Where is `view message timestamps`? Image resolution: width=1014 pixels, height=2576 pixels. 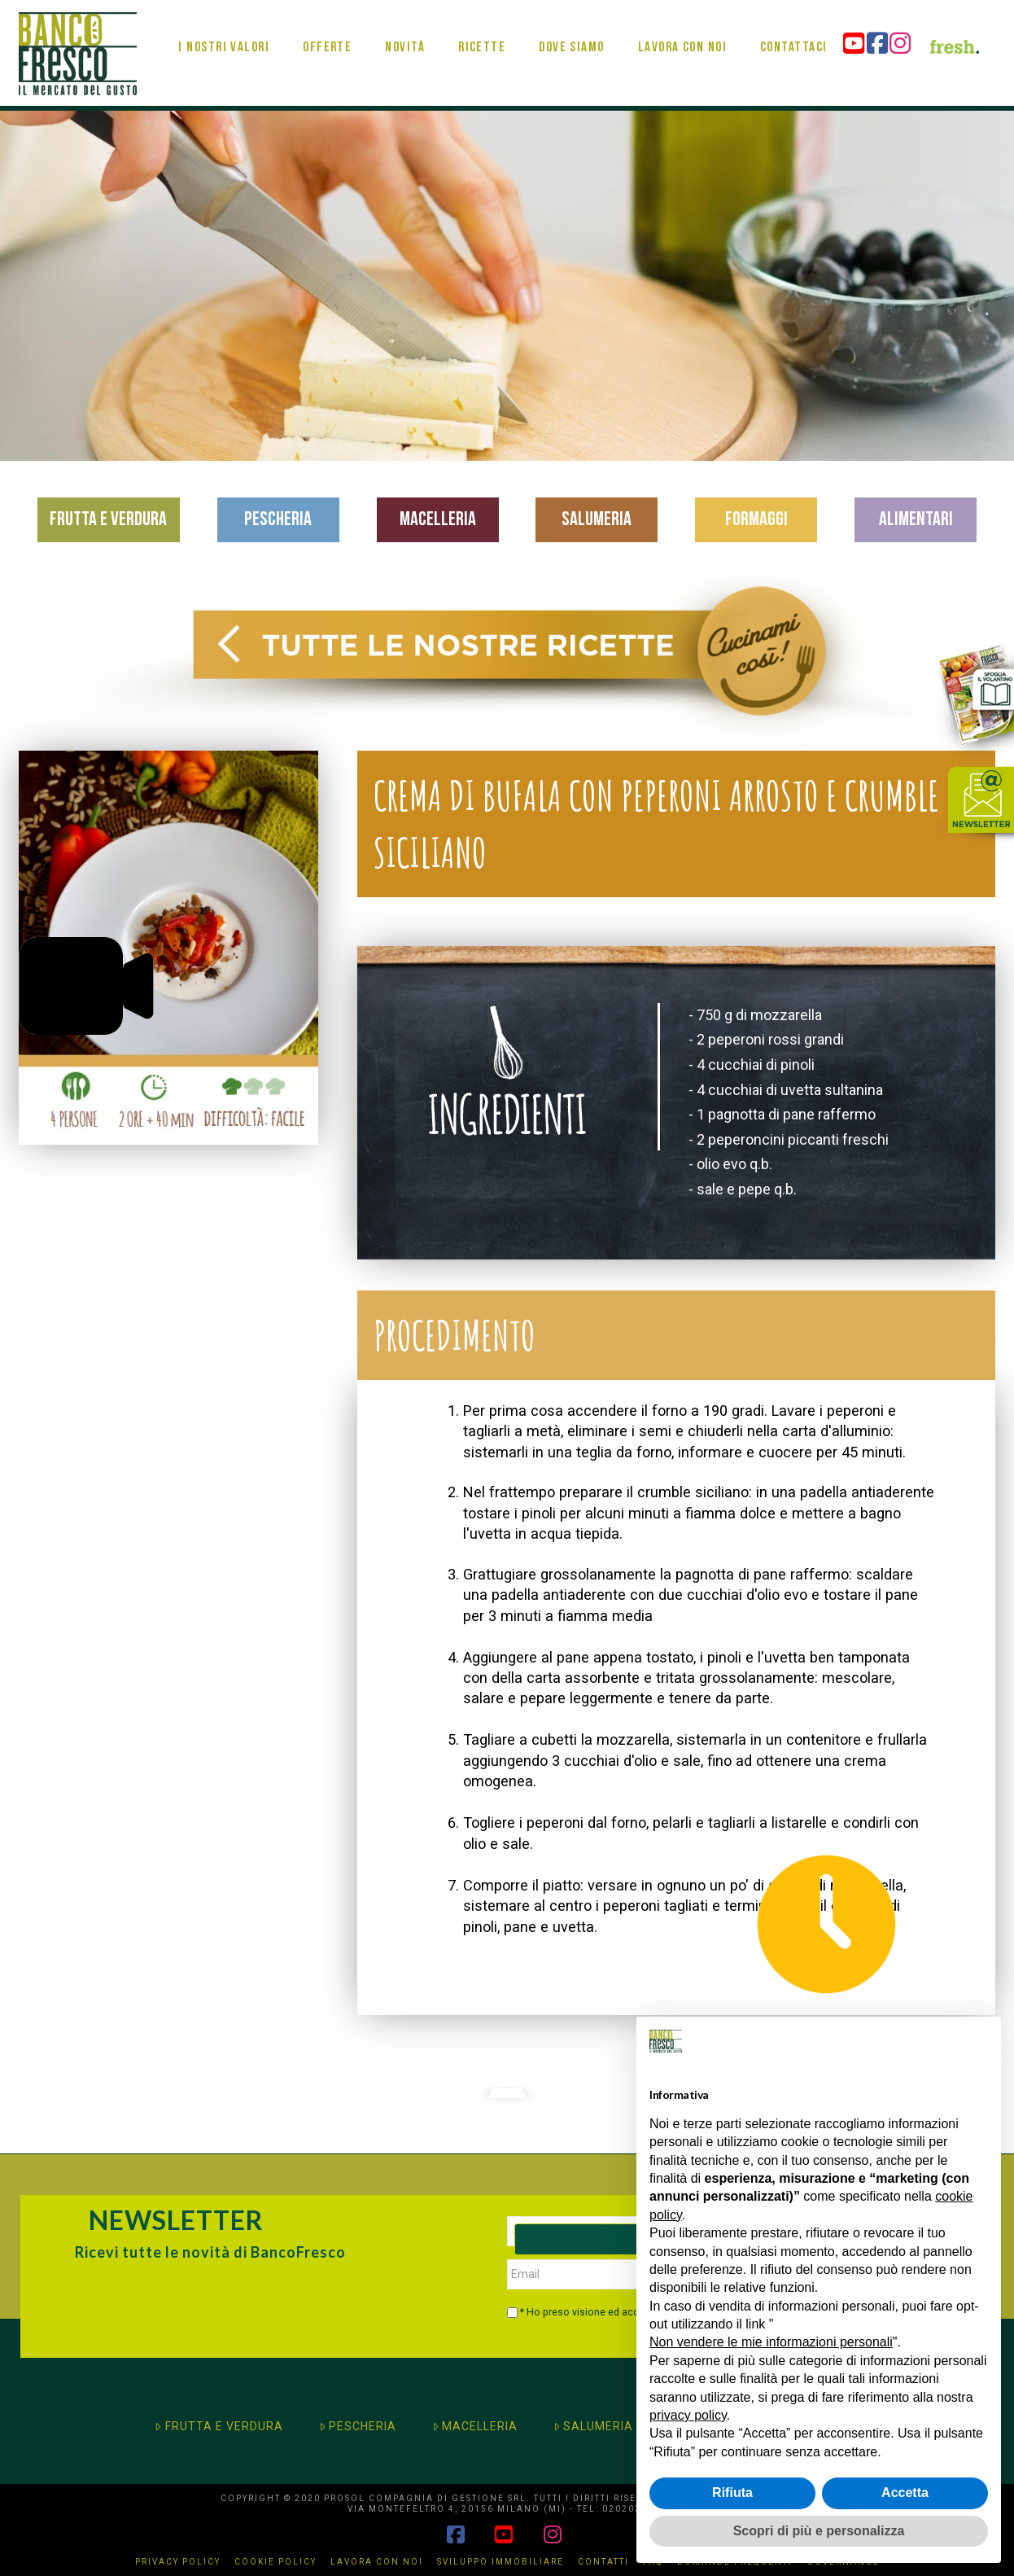 view message timestamps is located at coordinates (826, 1924).